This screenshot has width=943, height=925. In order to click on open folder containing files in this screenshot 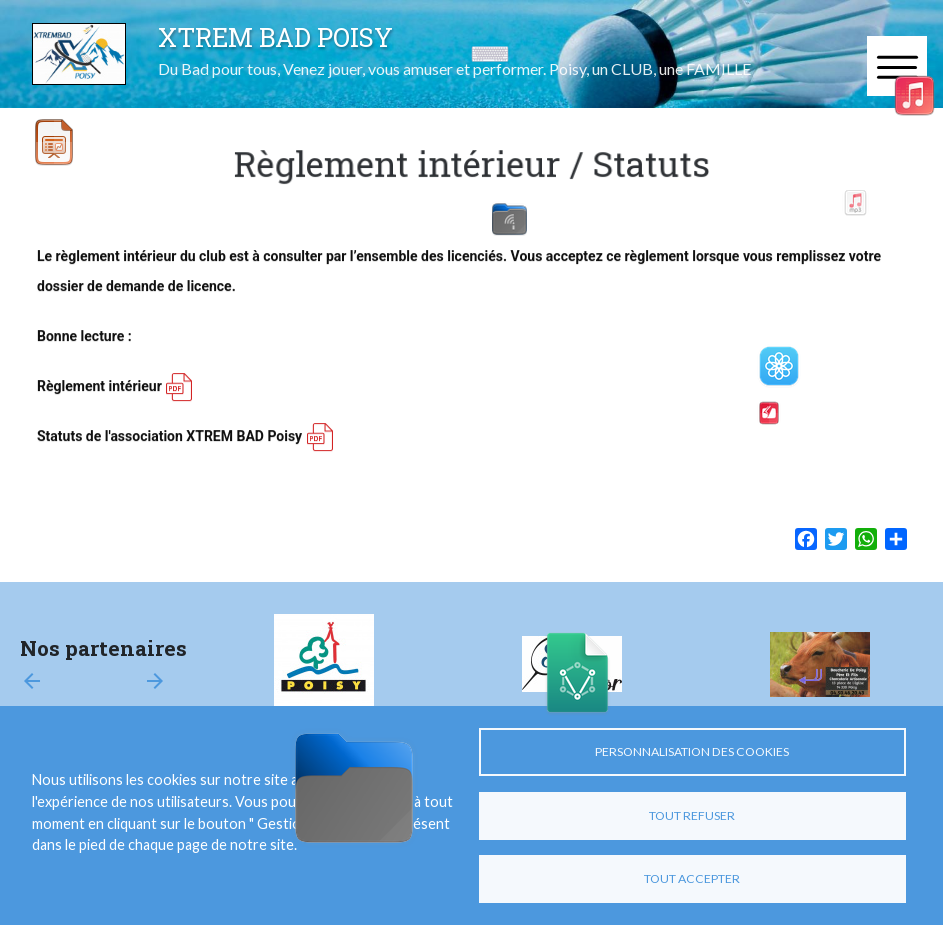, I will do `click(354, 788)`.